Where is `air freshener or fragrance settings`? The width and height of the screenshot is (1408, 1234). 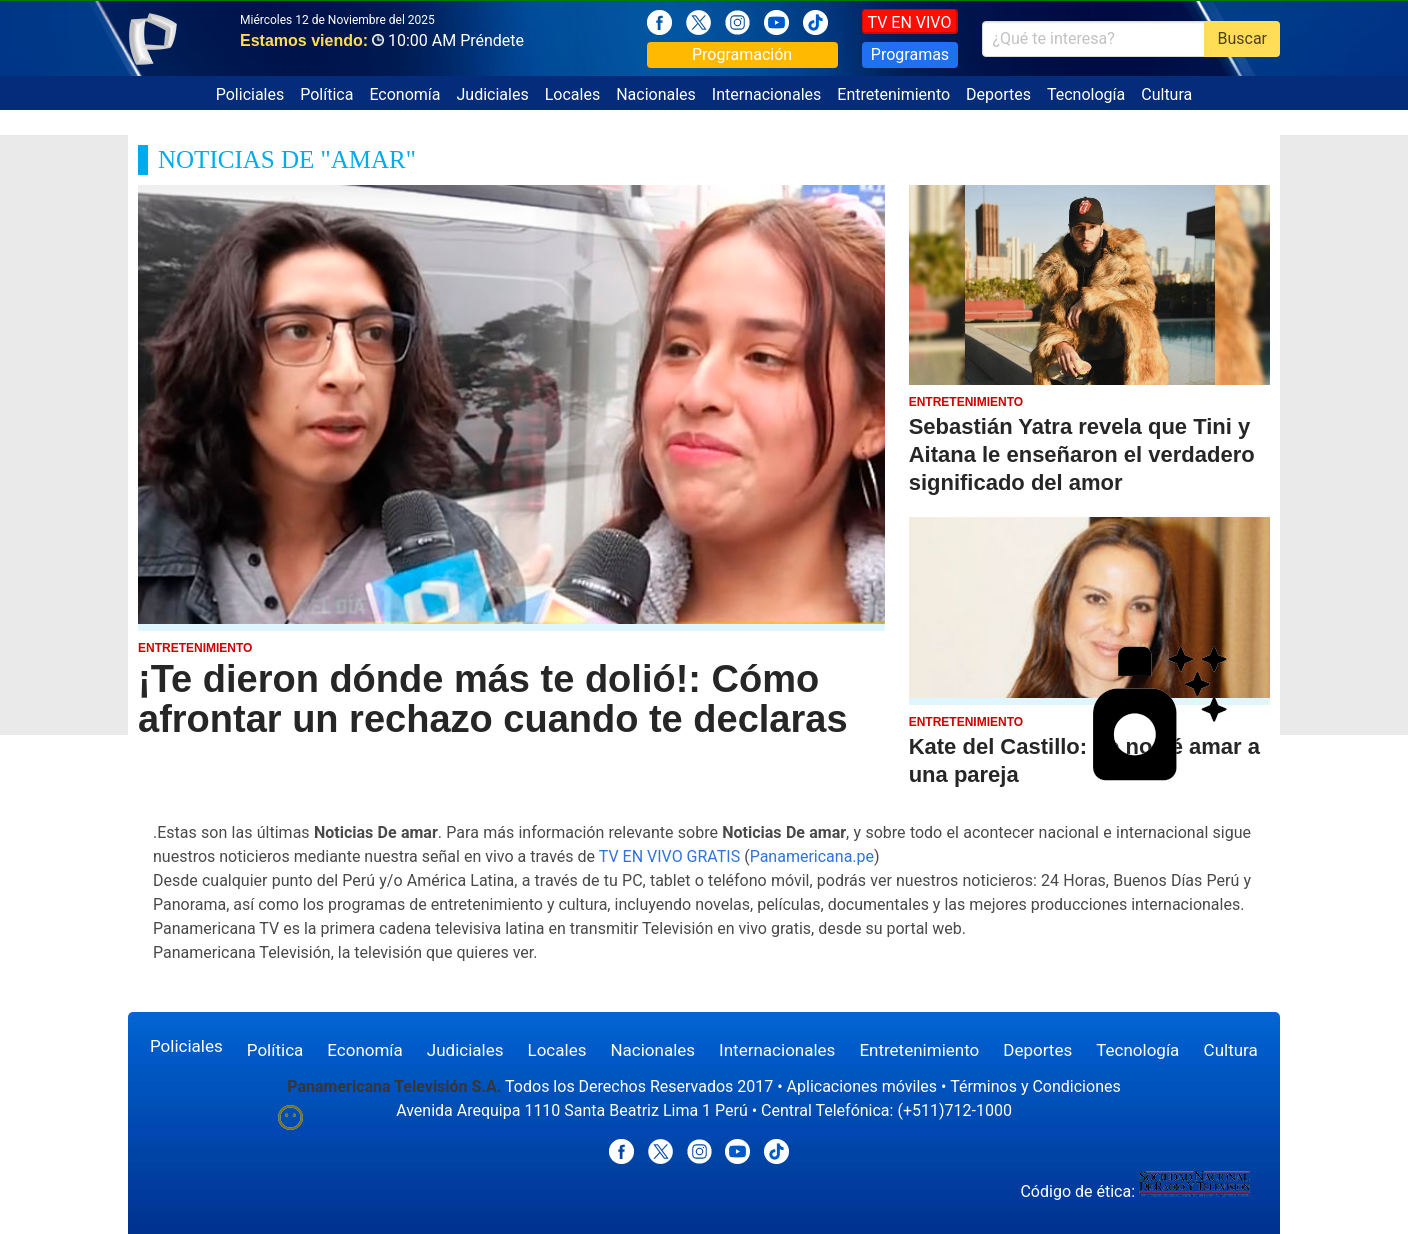 air freshener or fragrance settings is located at coordinates (1151, 713).